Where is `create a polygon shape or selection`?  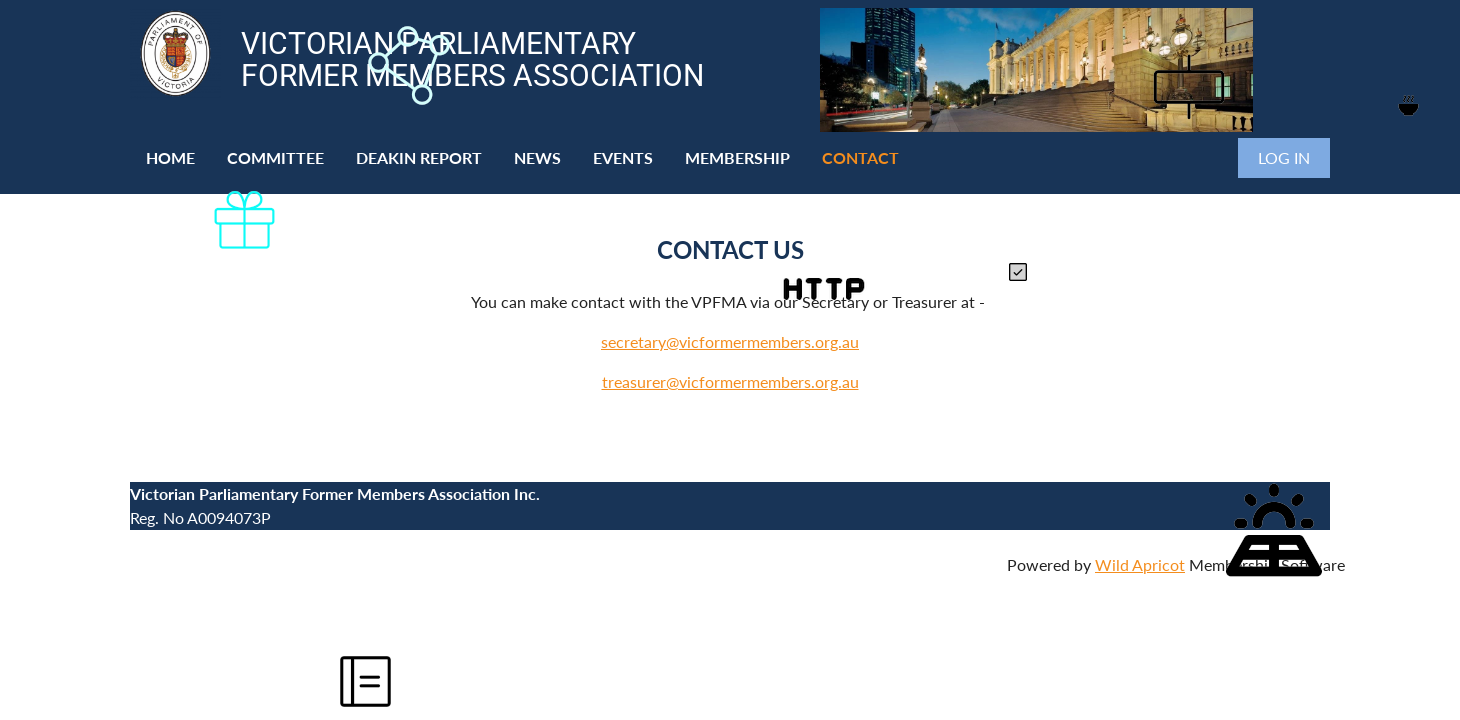
create a polygon shape or selection is located at coordinates (410, 65).